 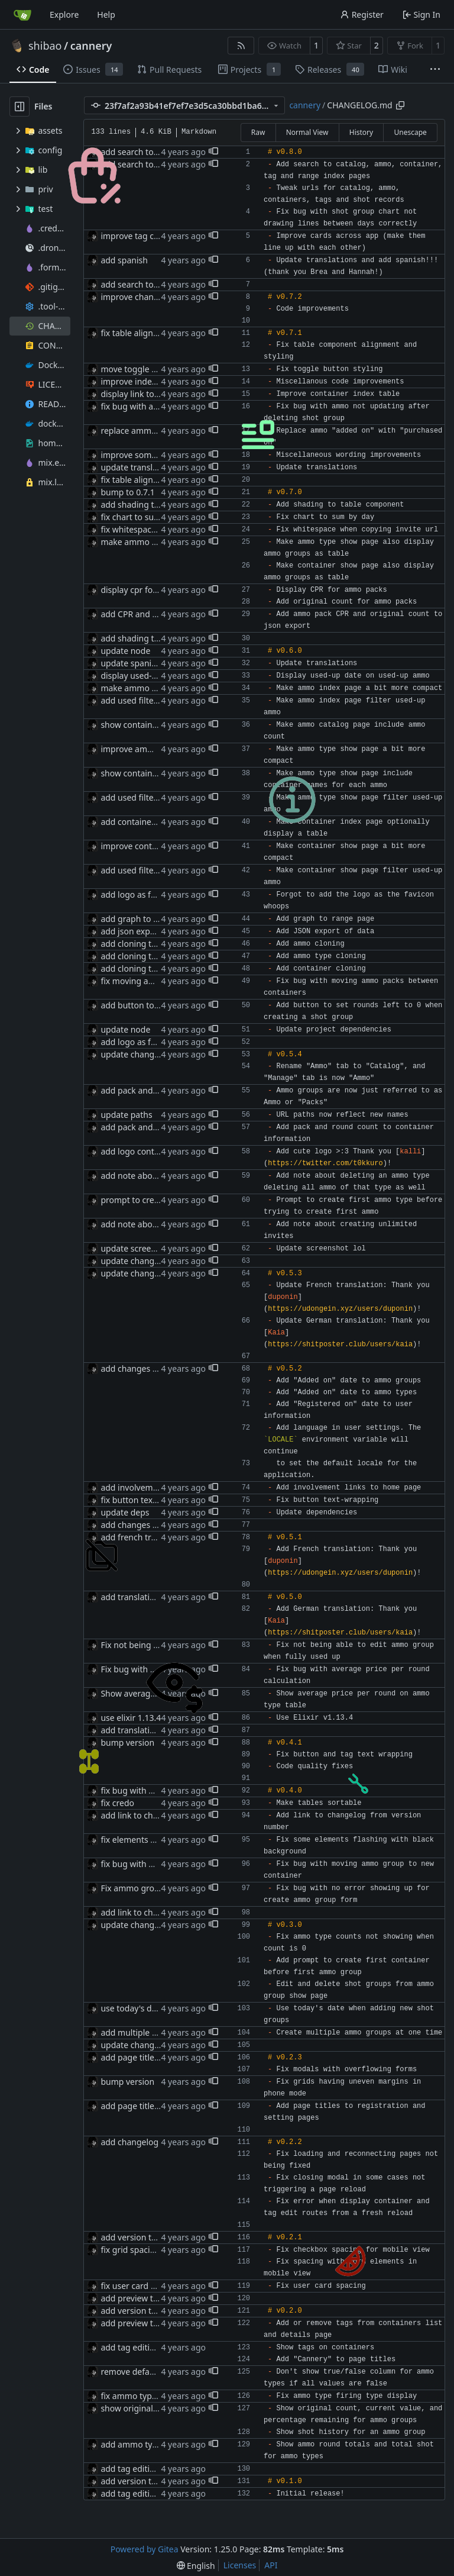 What do you see at coordinates (293, 801) in the screenshot?
I see `view more information or details` at bounding box center [293, 801].